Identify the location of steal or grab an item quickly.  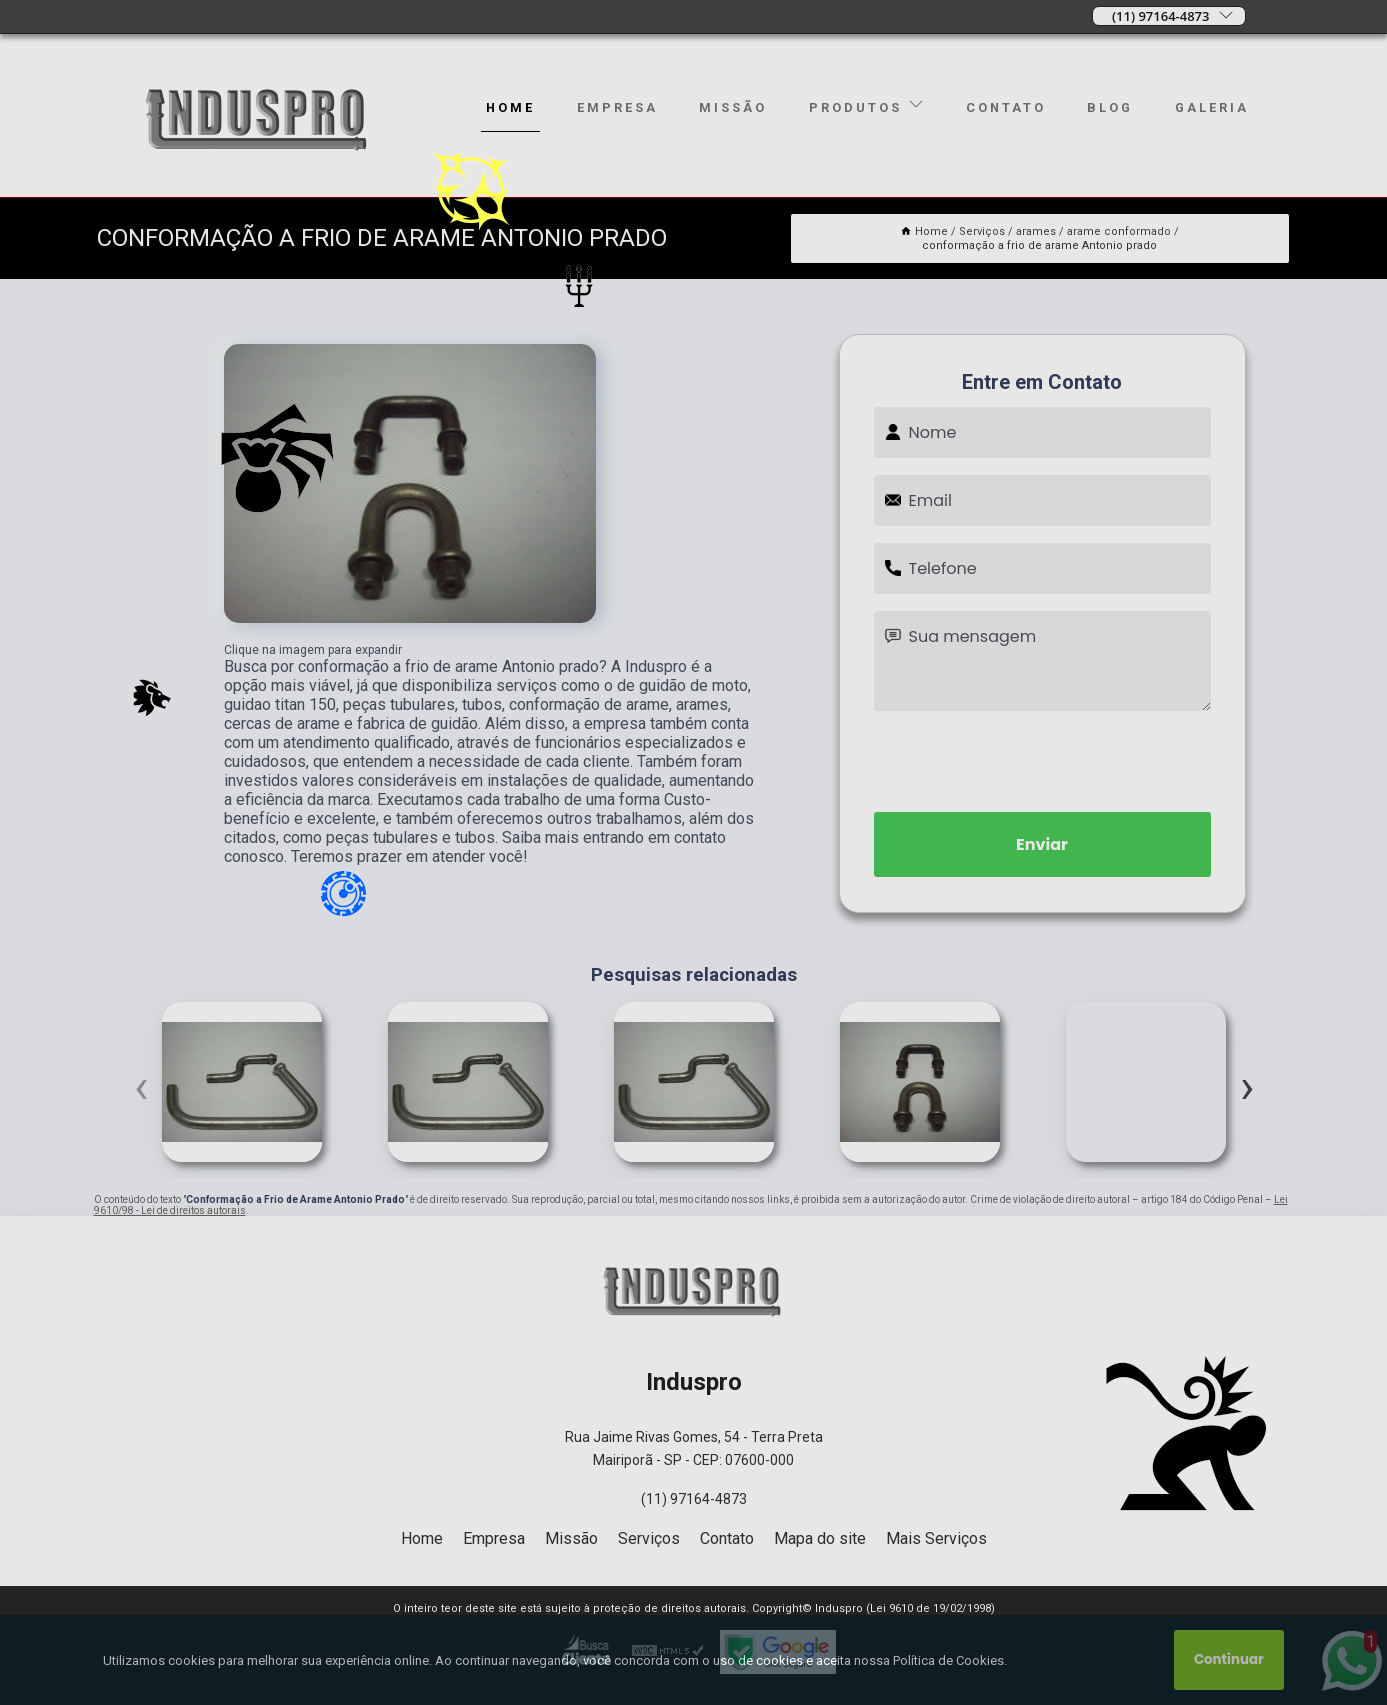
(278, 455).